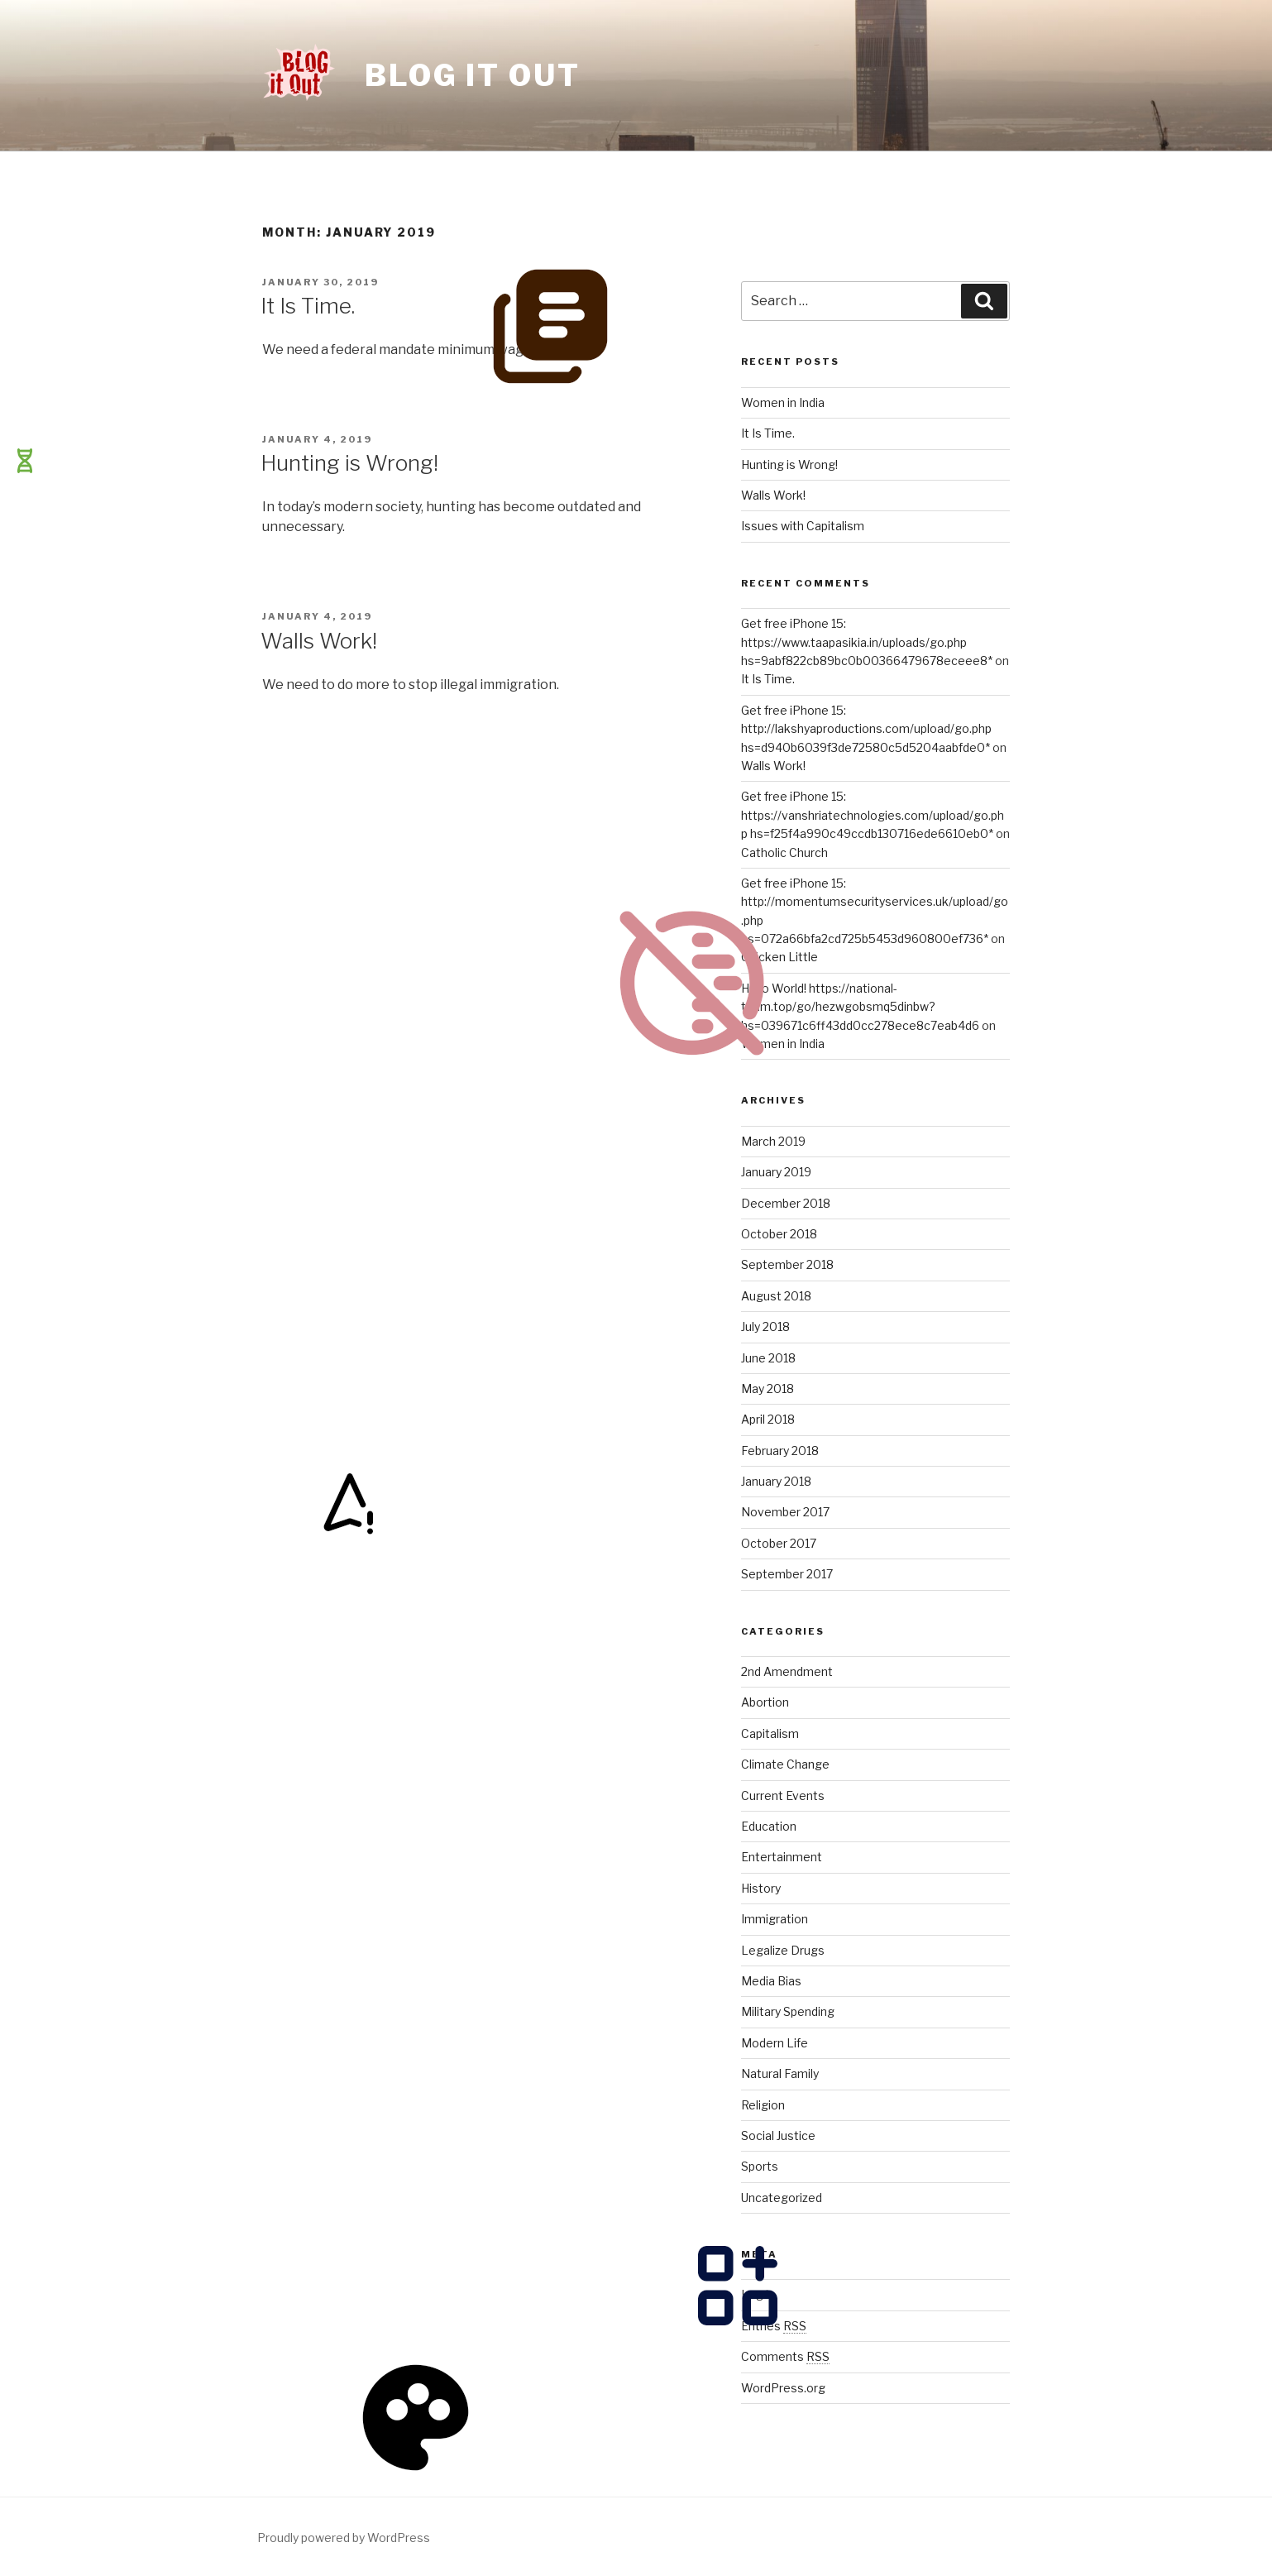  I want to click on view genetic or DNA information, so click(25, 461).